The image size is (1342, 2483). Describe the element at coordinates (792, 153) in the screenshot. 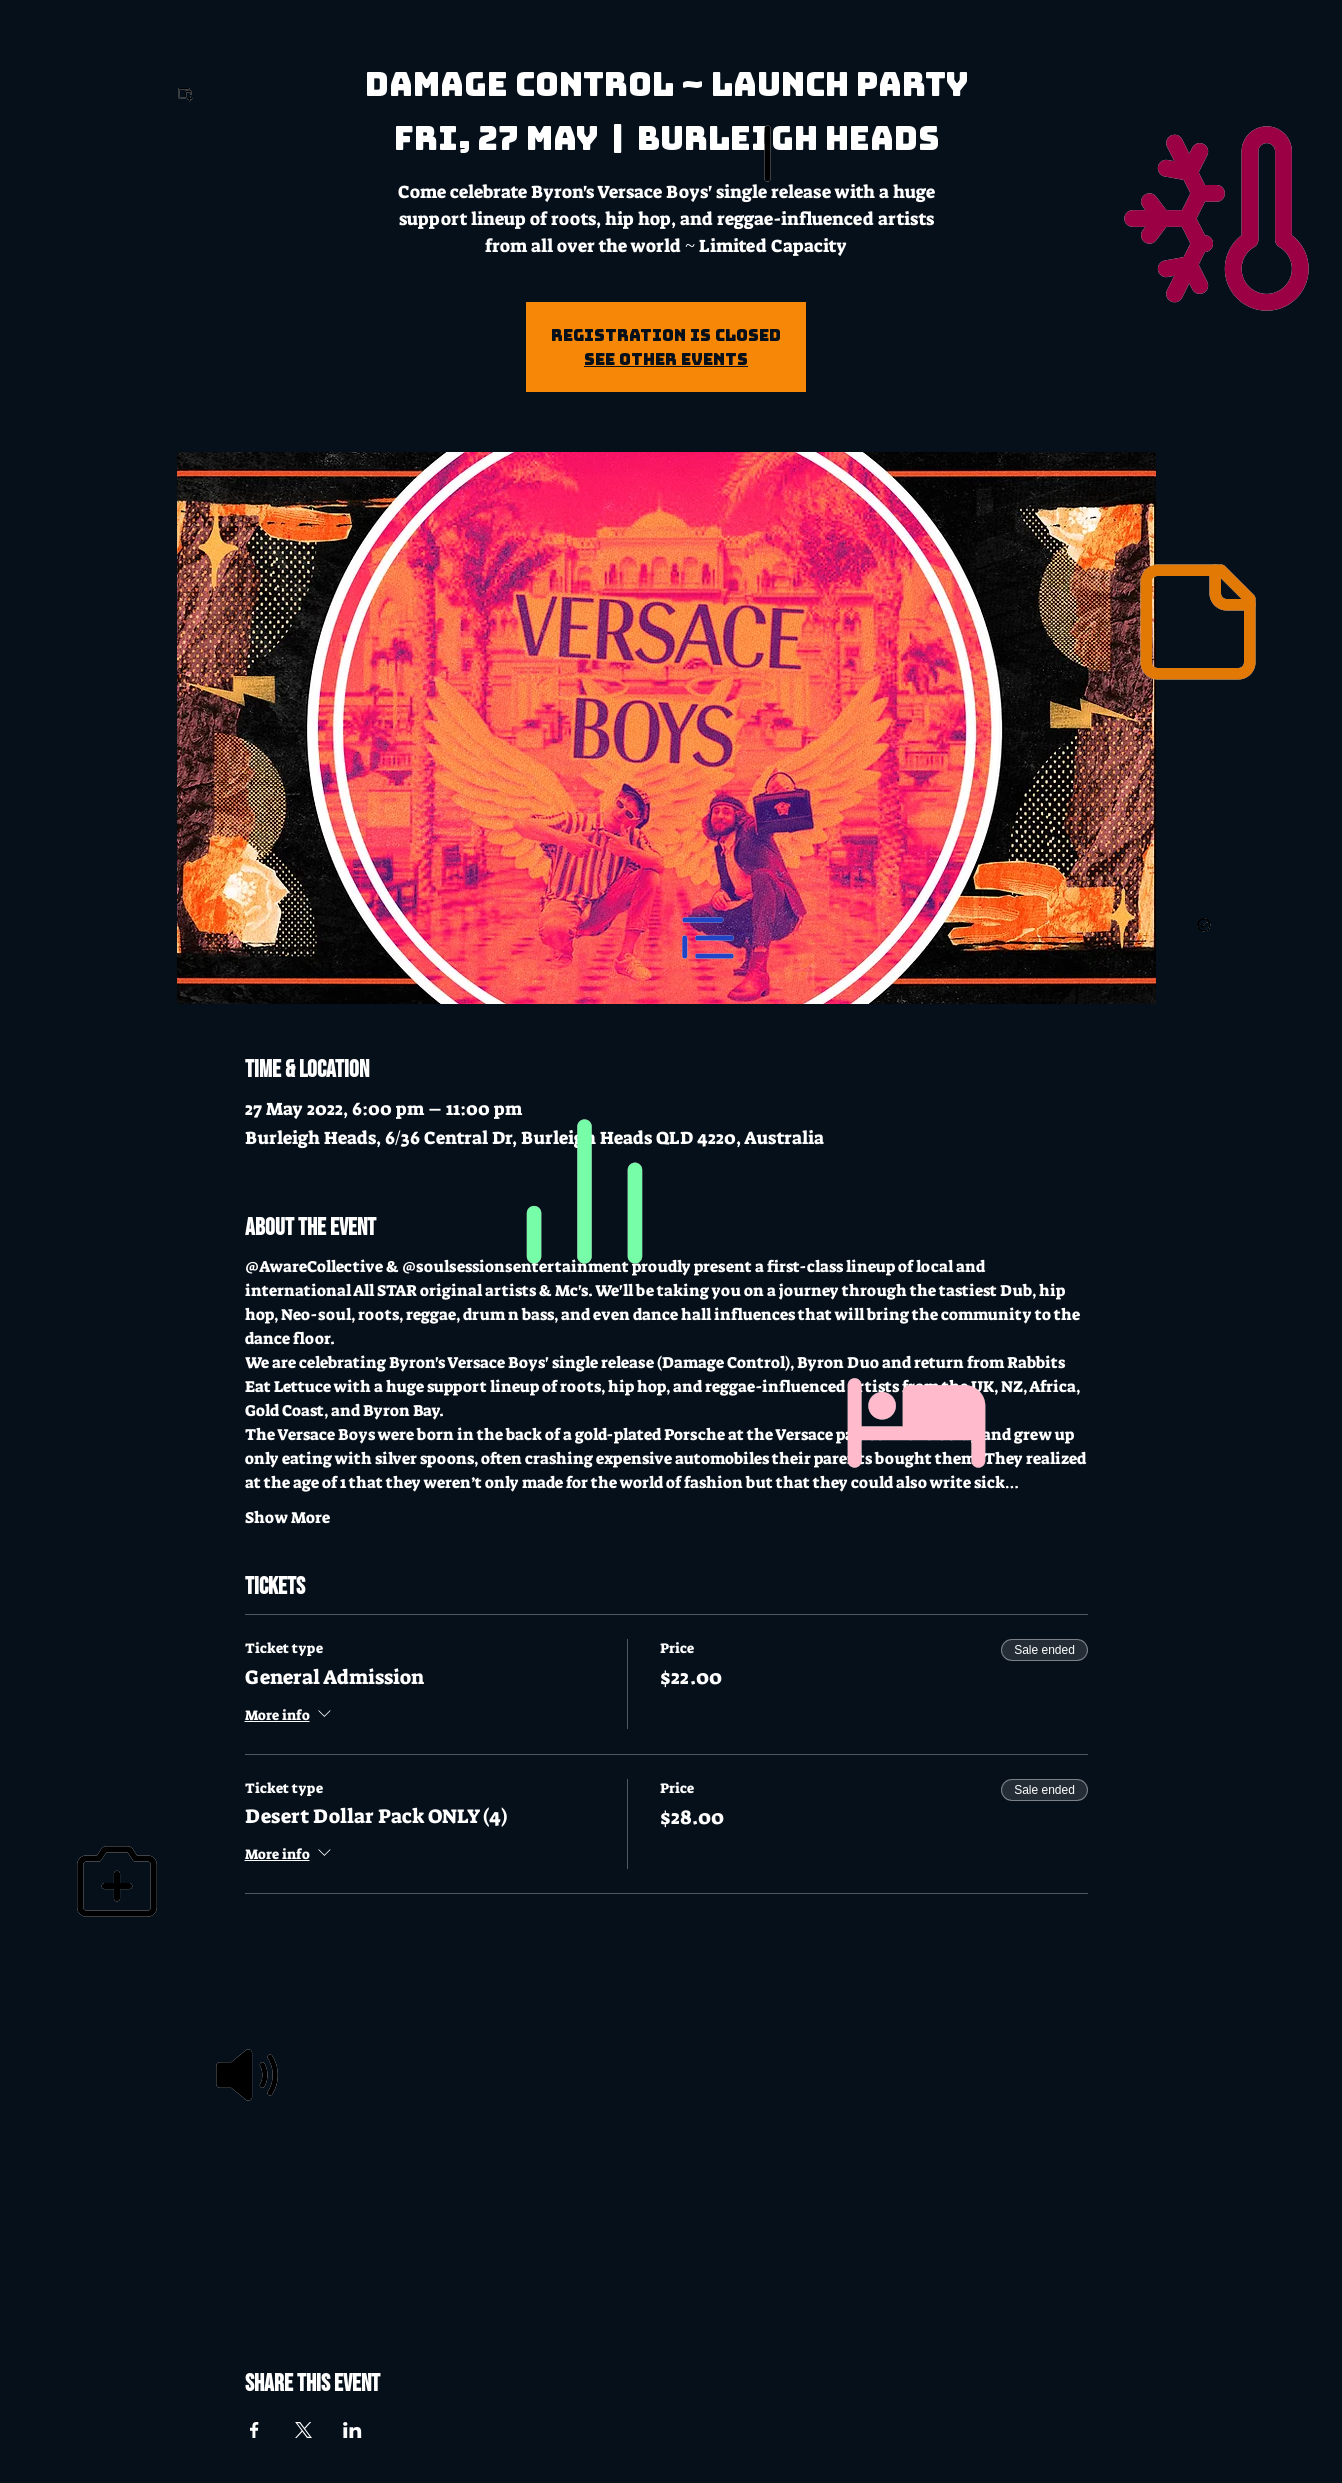

I see `indicates a count of one` at that location.